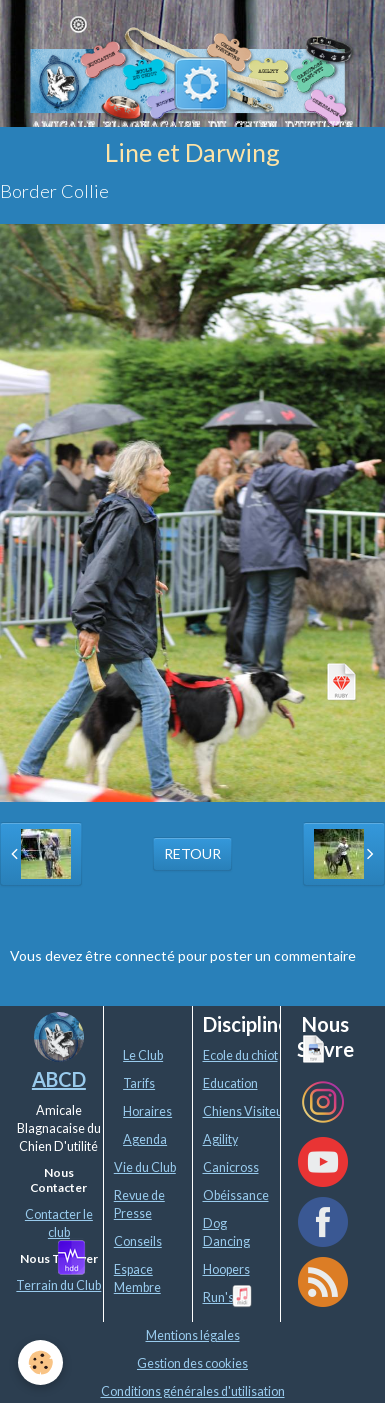 The height and width of the screenshot is (1403, 385). What do you see at coordinates (78, 24) in the screenshot?
I see `open system settings` at bounding box center [78, 24].